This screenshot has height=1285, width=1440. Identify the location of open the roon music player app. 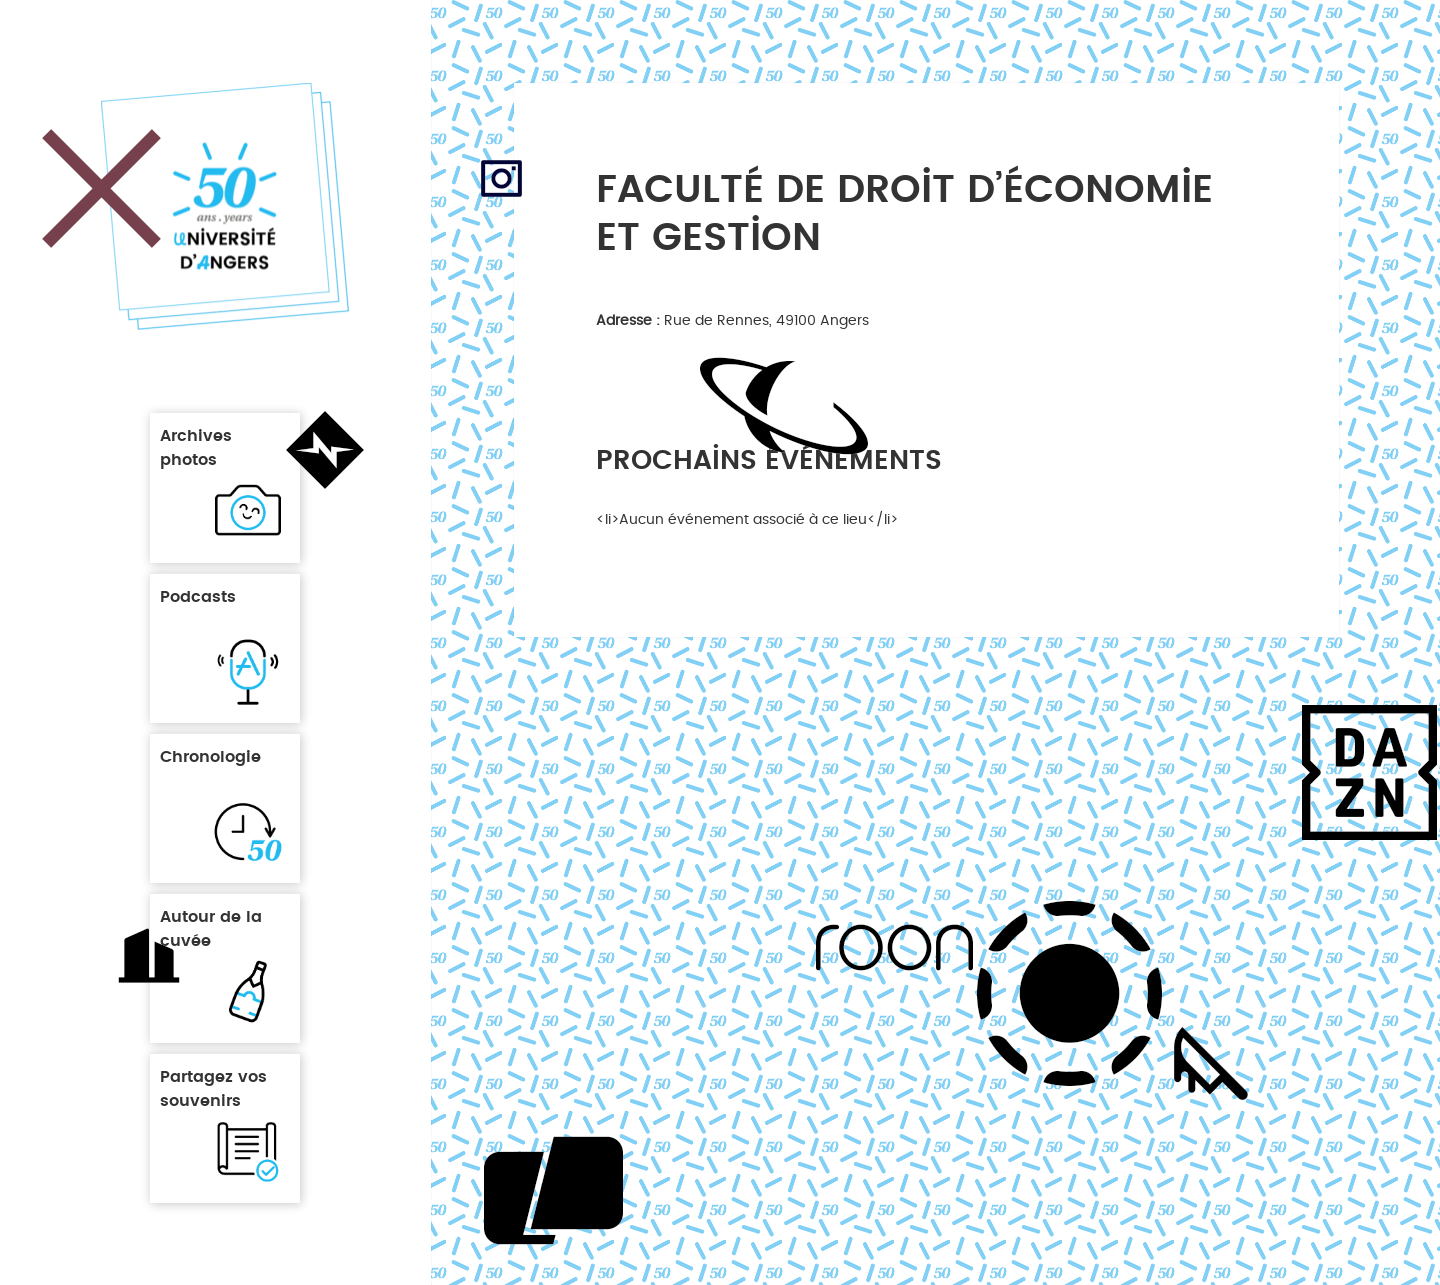
(894, 947).